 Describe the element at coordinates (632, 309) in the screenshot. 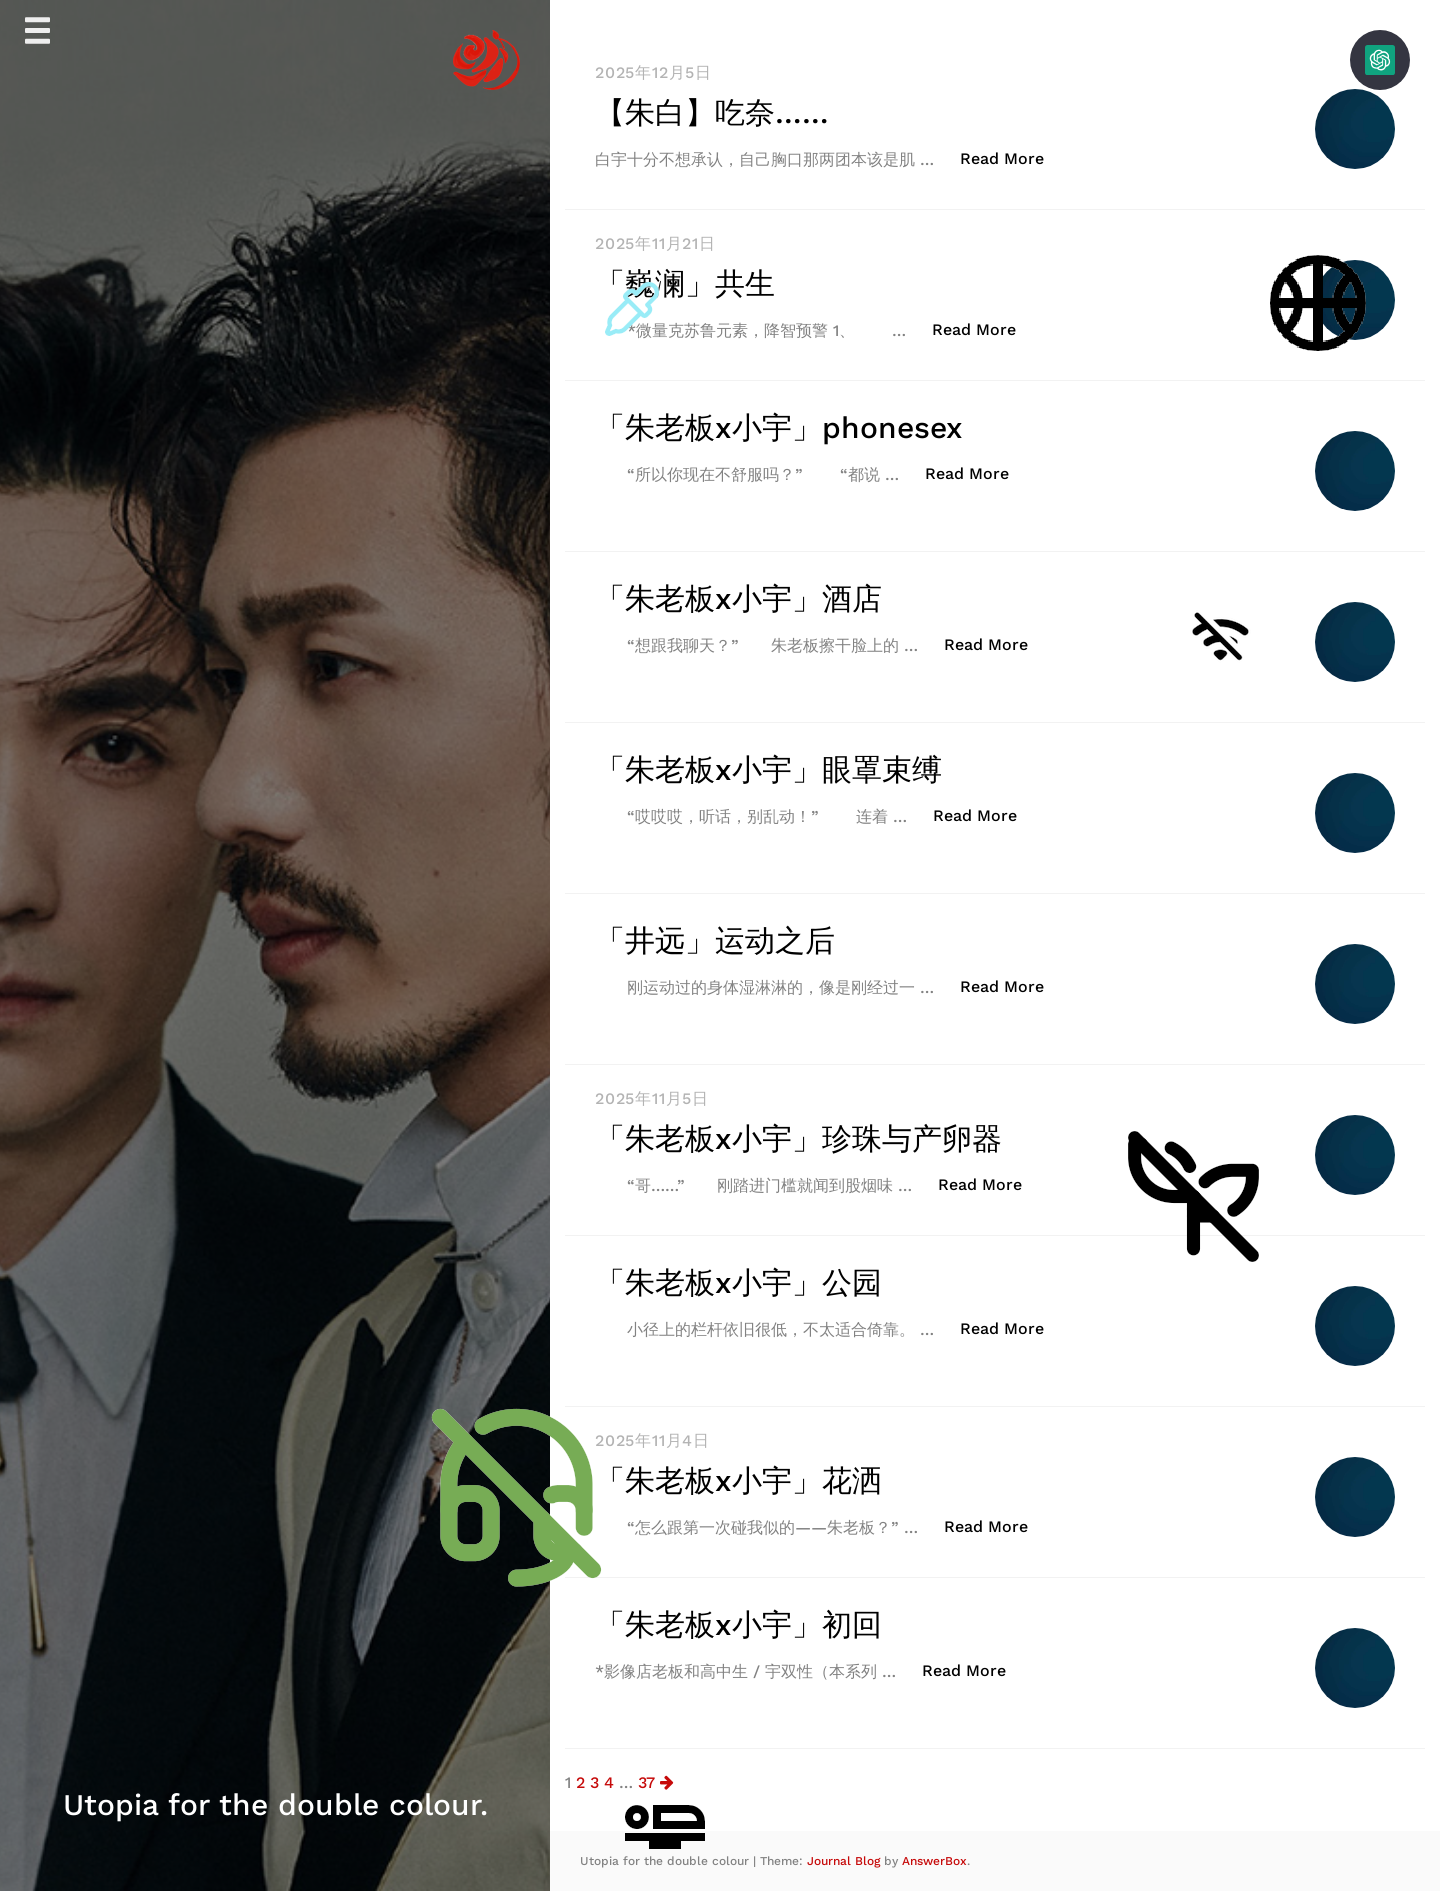

I see `pick a color from the screen` at that location.